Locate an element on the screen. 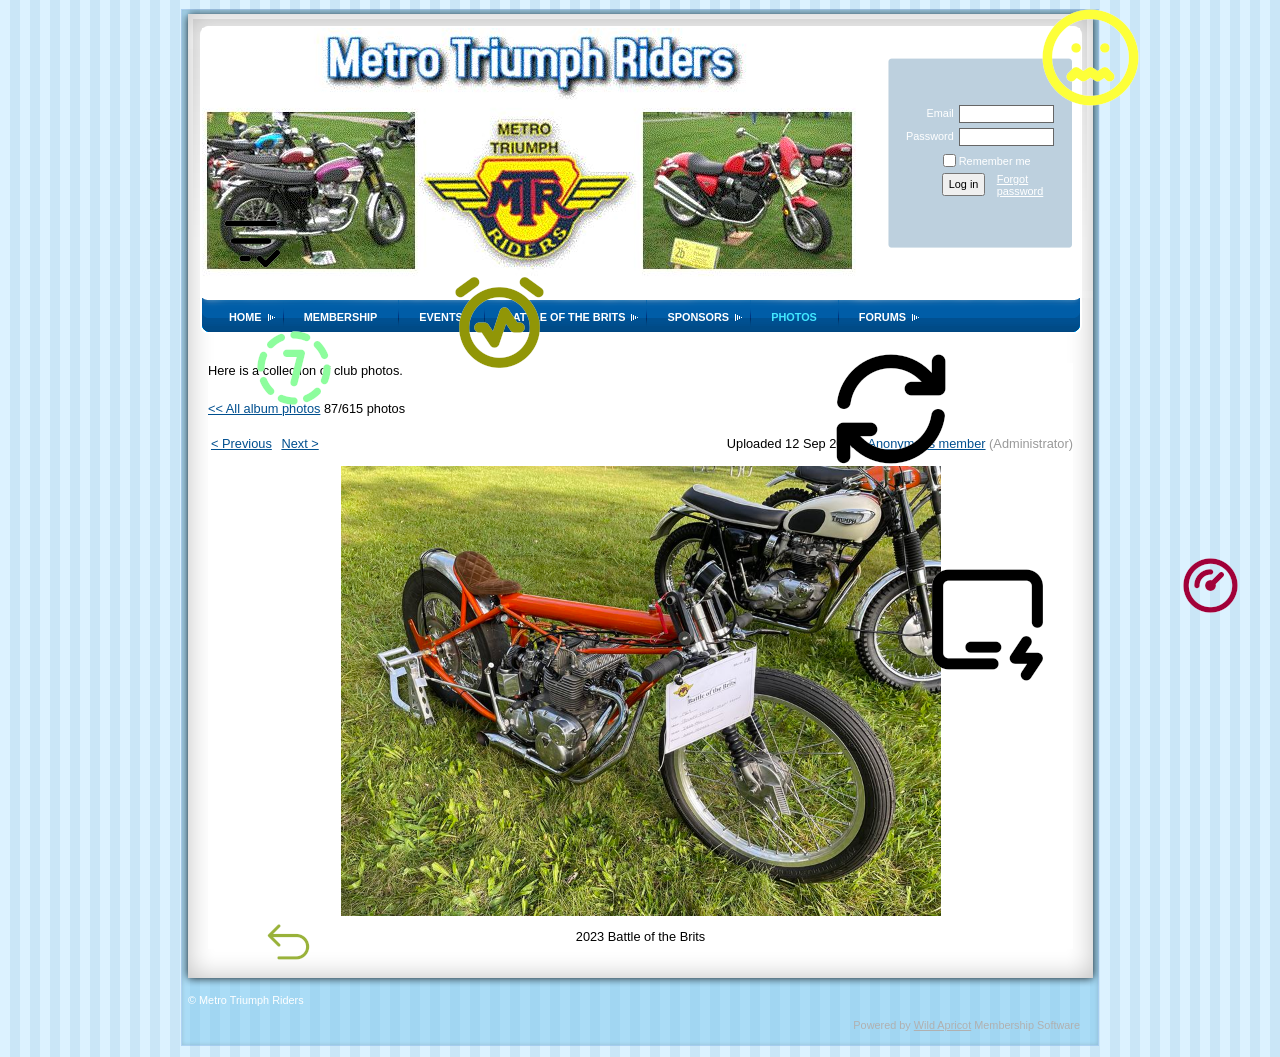  filter applied successfully is located at coordinates (251, 241).